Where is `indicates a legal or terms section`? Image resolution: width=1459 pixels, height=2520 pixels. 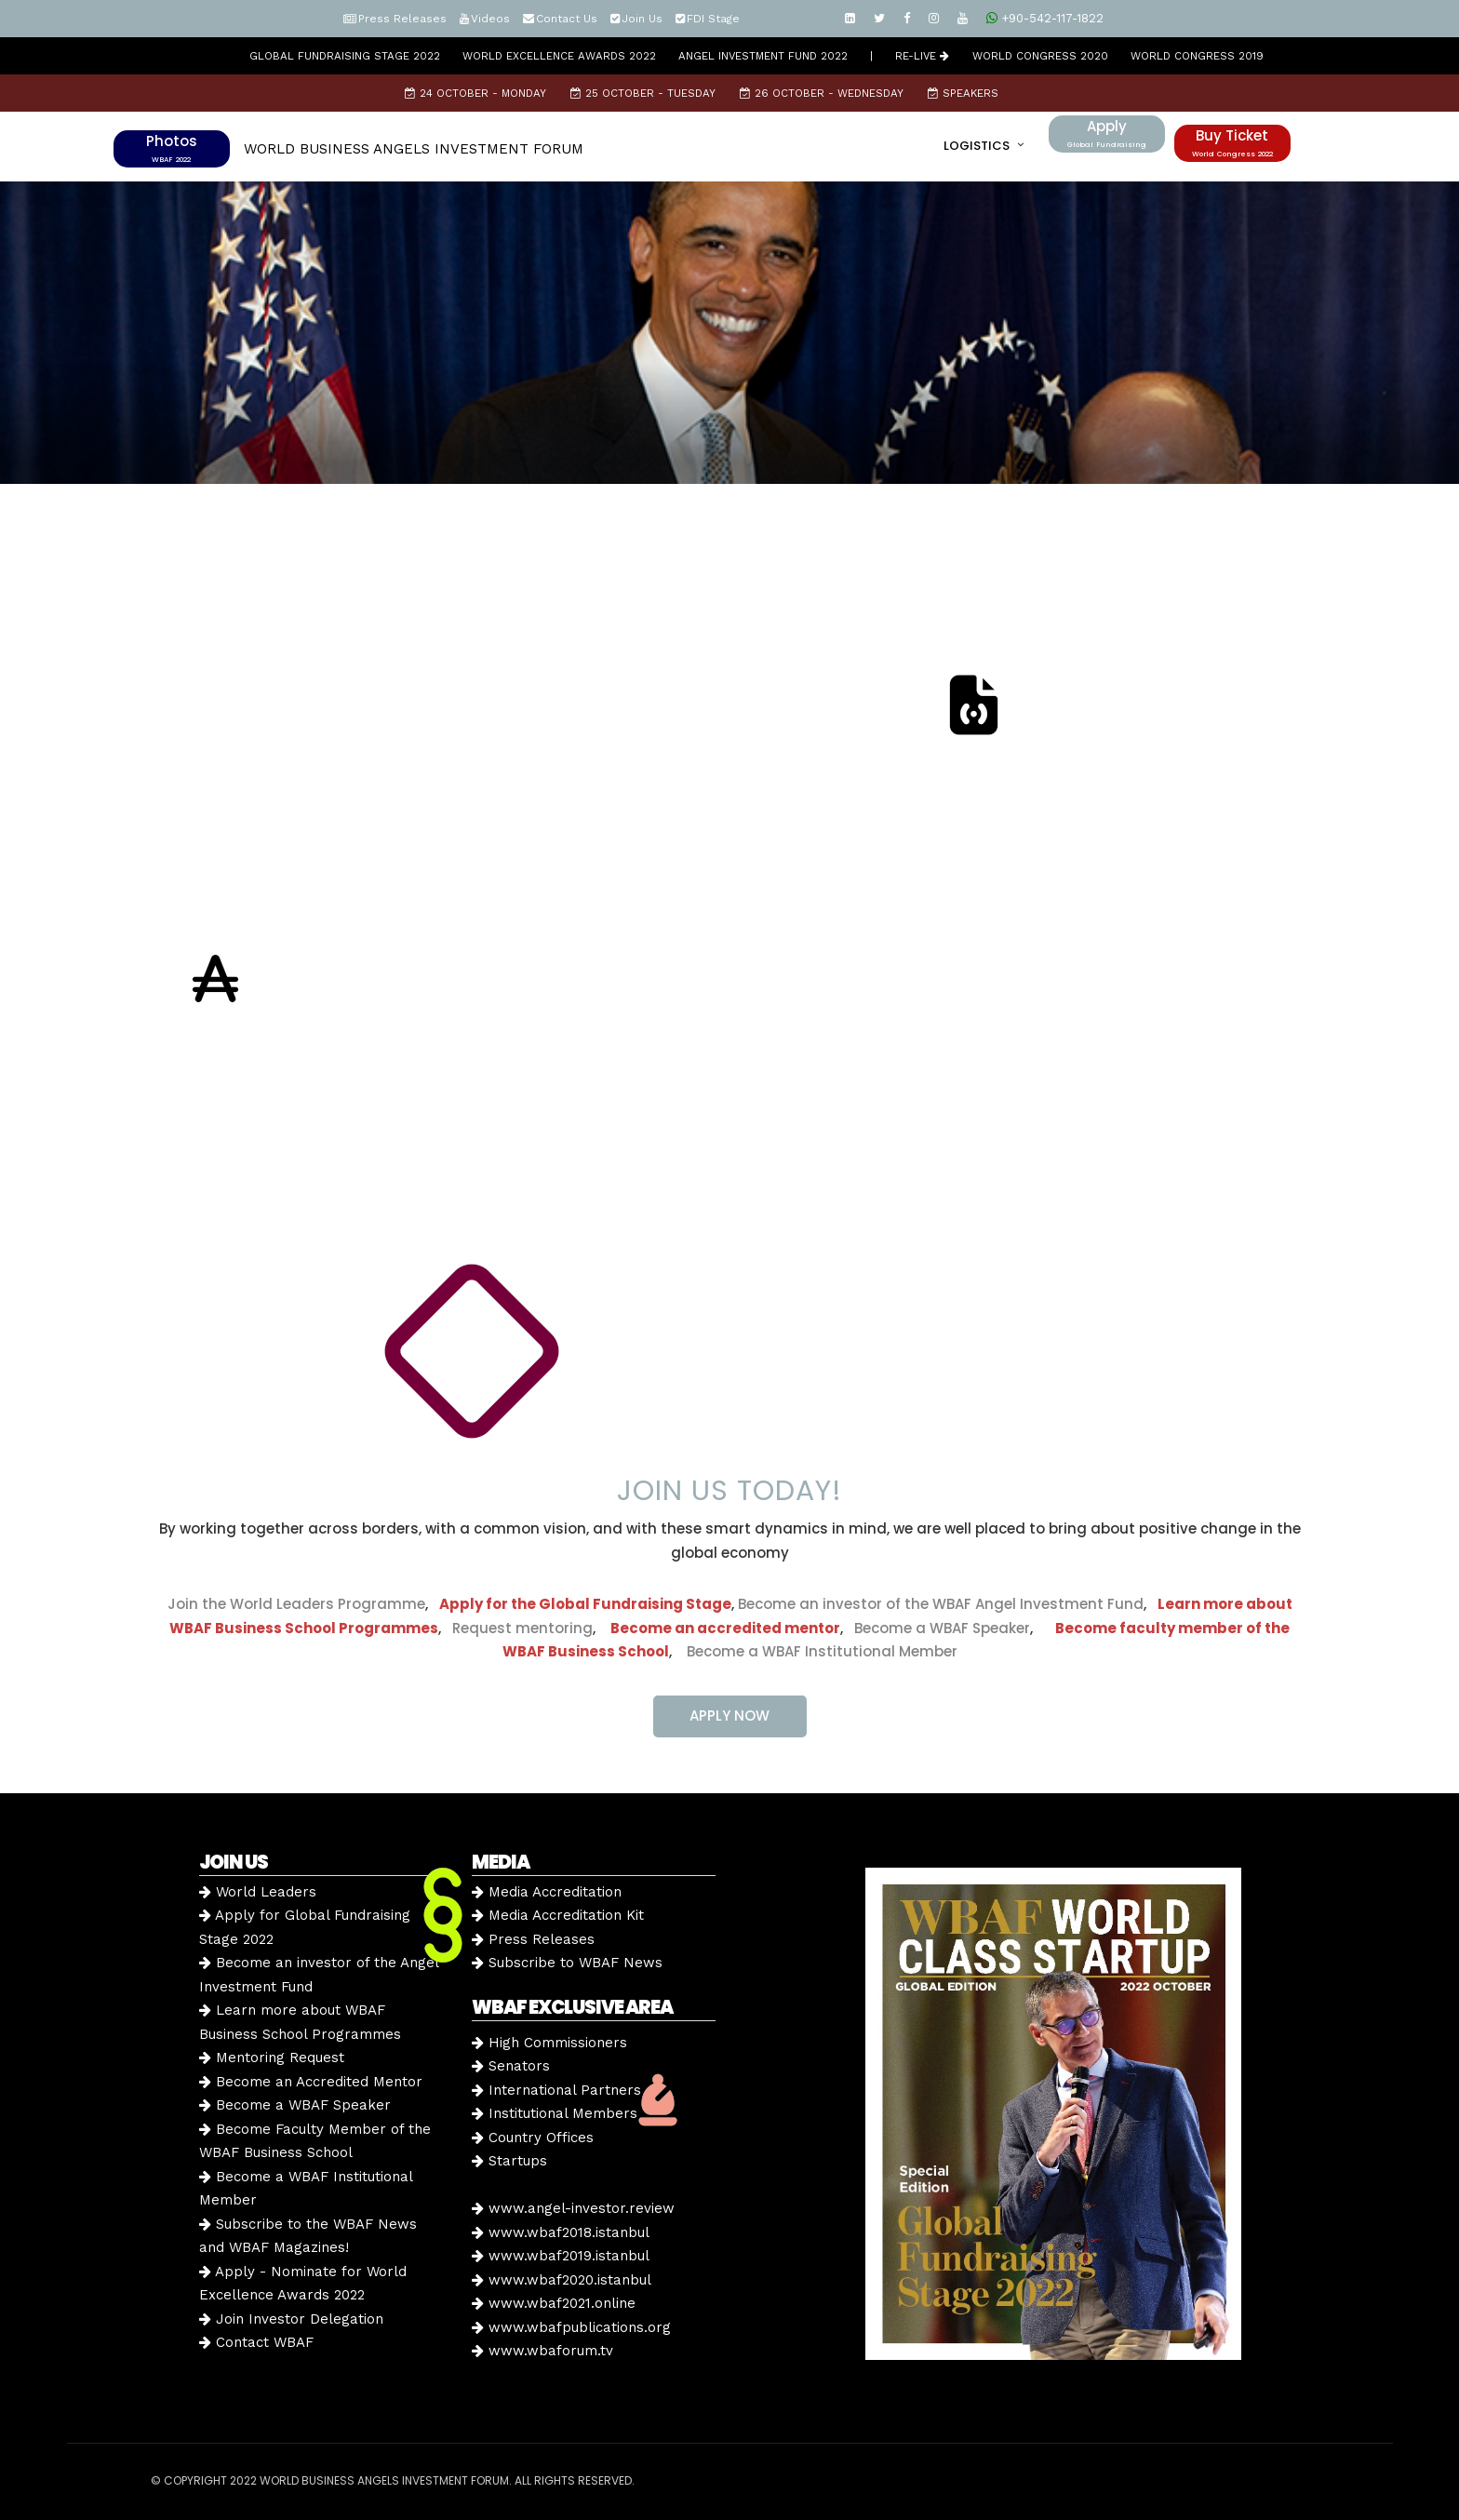
indicates a legal or terms section is located at coordinates (443, 1915).